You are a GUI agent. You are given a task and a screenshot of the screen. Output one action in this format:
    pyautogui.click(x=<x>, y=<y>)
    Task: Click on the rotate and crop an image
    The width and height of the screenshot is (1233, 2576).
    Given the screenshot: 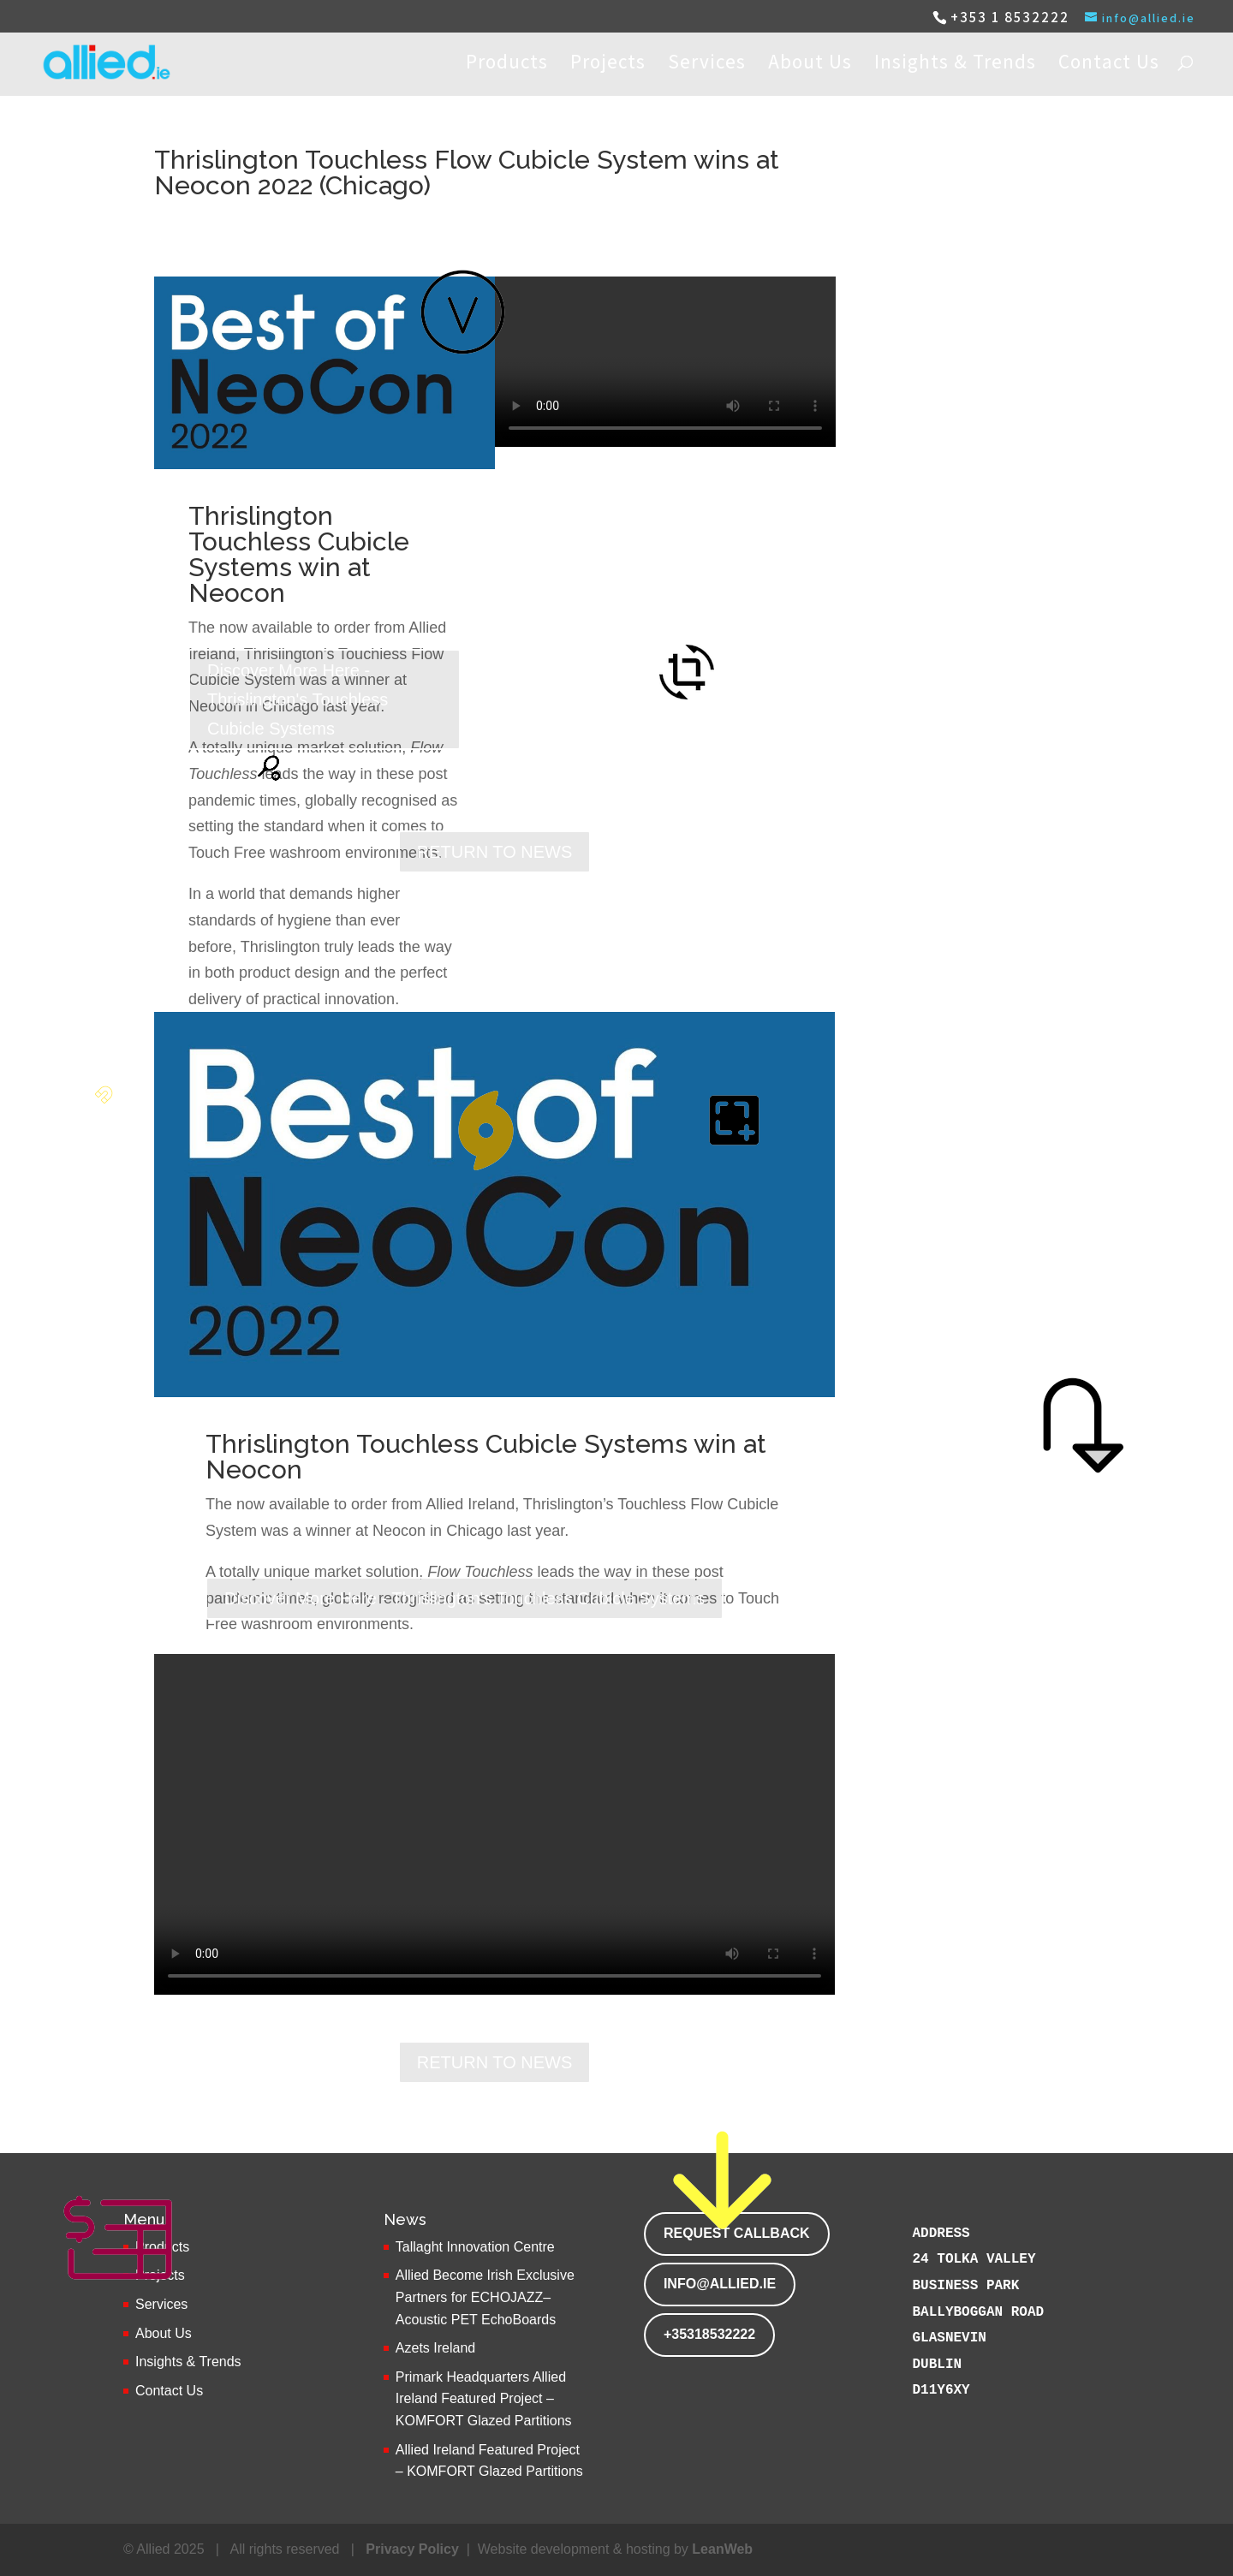 What is the action you would take?
    pyautogui.click(x=687, y=672)
    